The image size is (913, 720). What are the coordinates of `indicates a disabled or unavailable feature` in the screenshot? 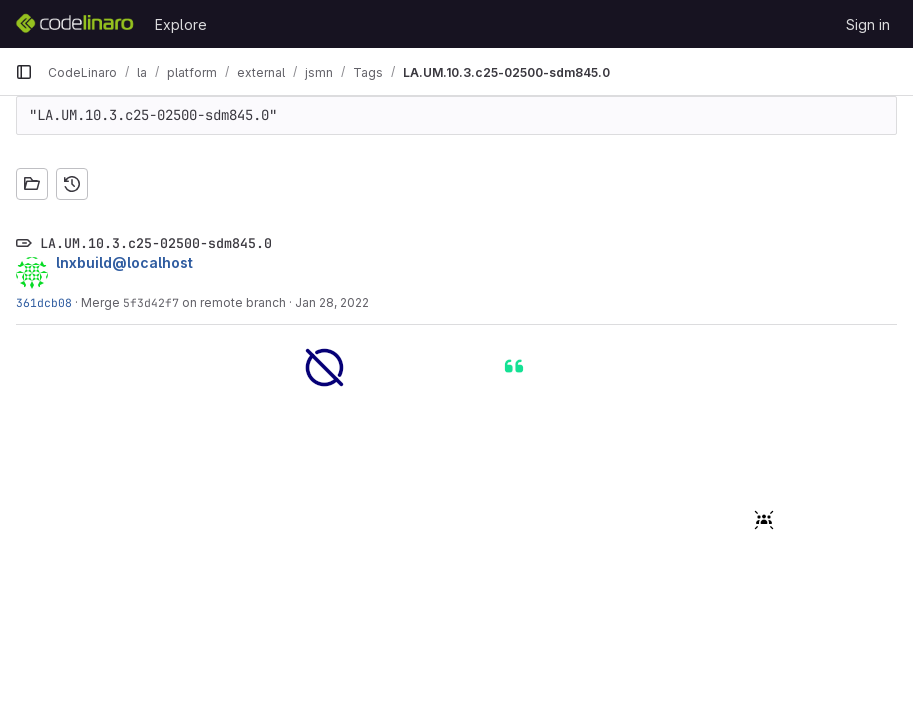 It's located at (324, 367).